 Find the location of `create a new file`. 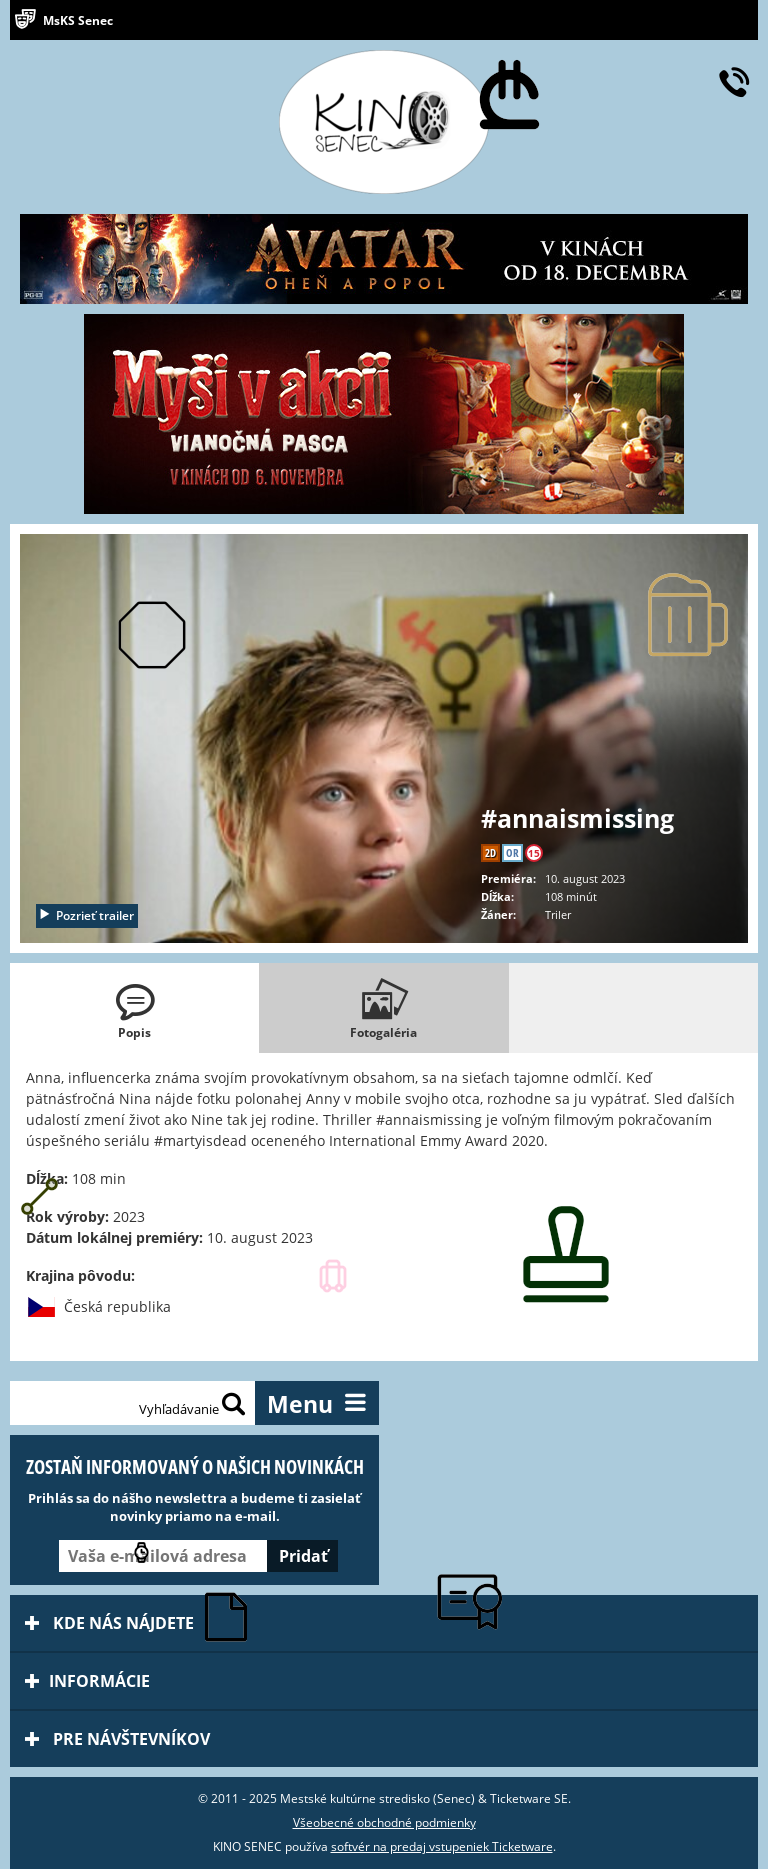

create a new file is located at coordinates (226, 1617).